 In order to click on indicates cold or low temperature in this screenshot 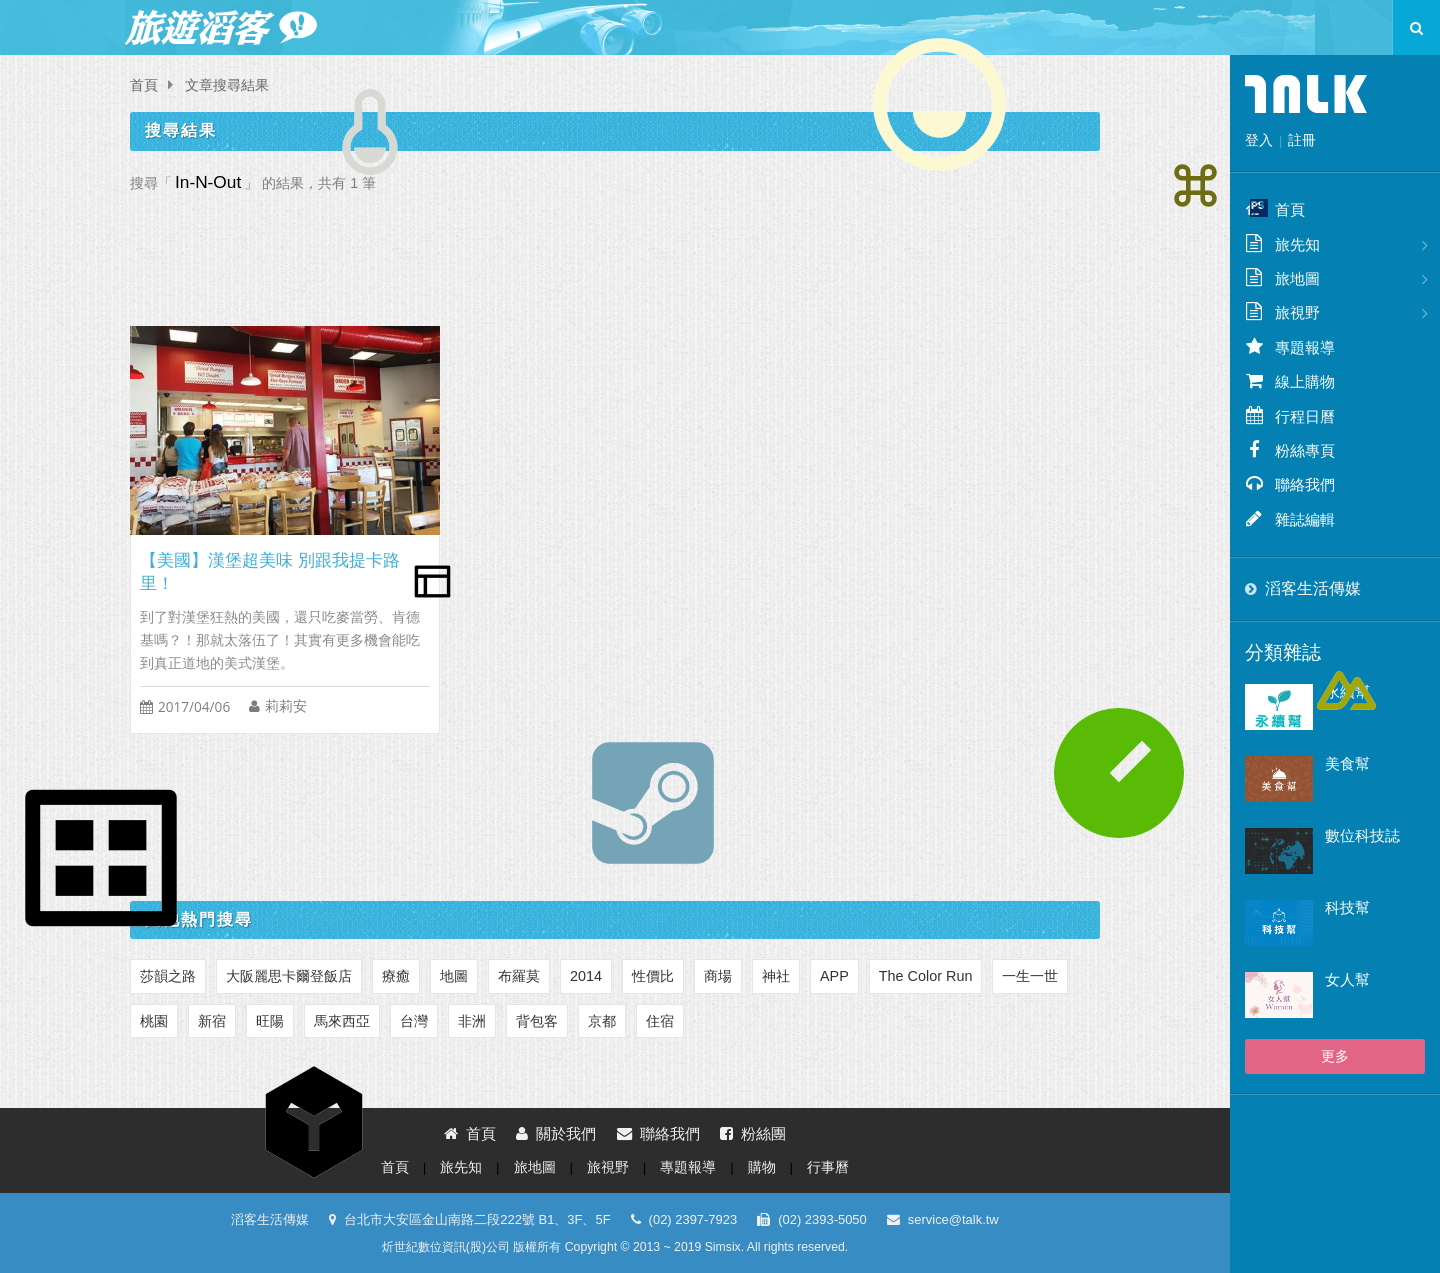, I will do `click(370, 132)`.